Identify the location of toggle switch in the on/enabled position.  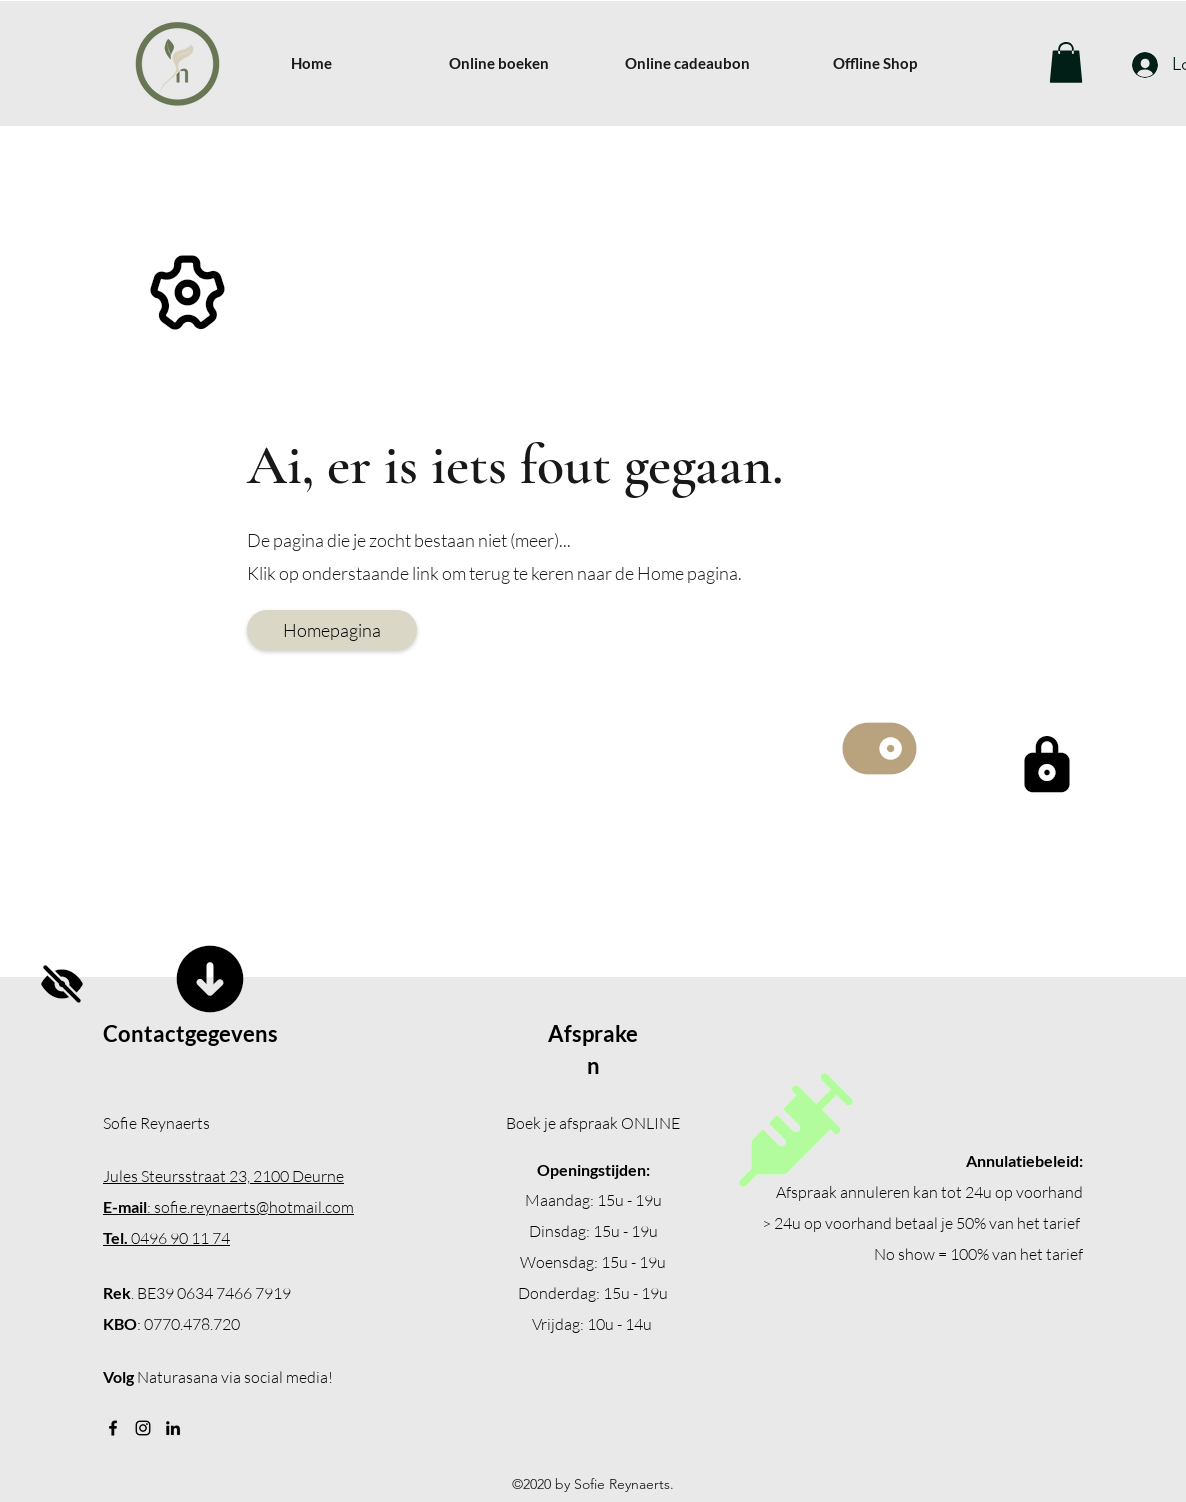
(879, 748).